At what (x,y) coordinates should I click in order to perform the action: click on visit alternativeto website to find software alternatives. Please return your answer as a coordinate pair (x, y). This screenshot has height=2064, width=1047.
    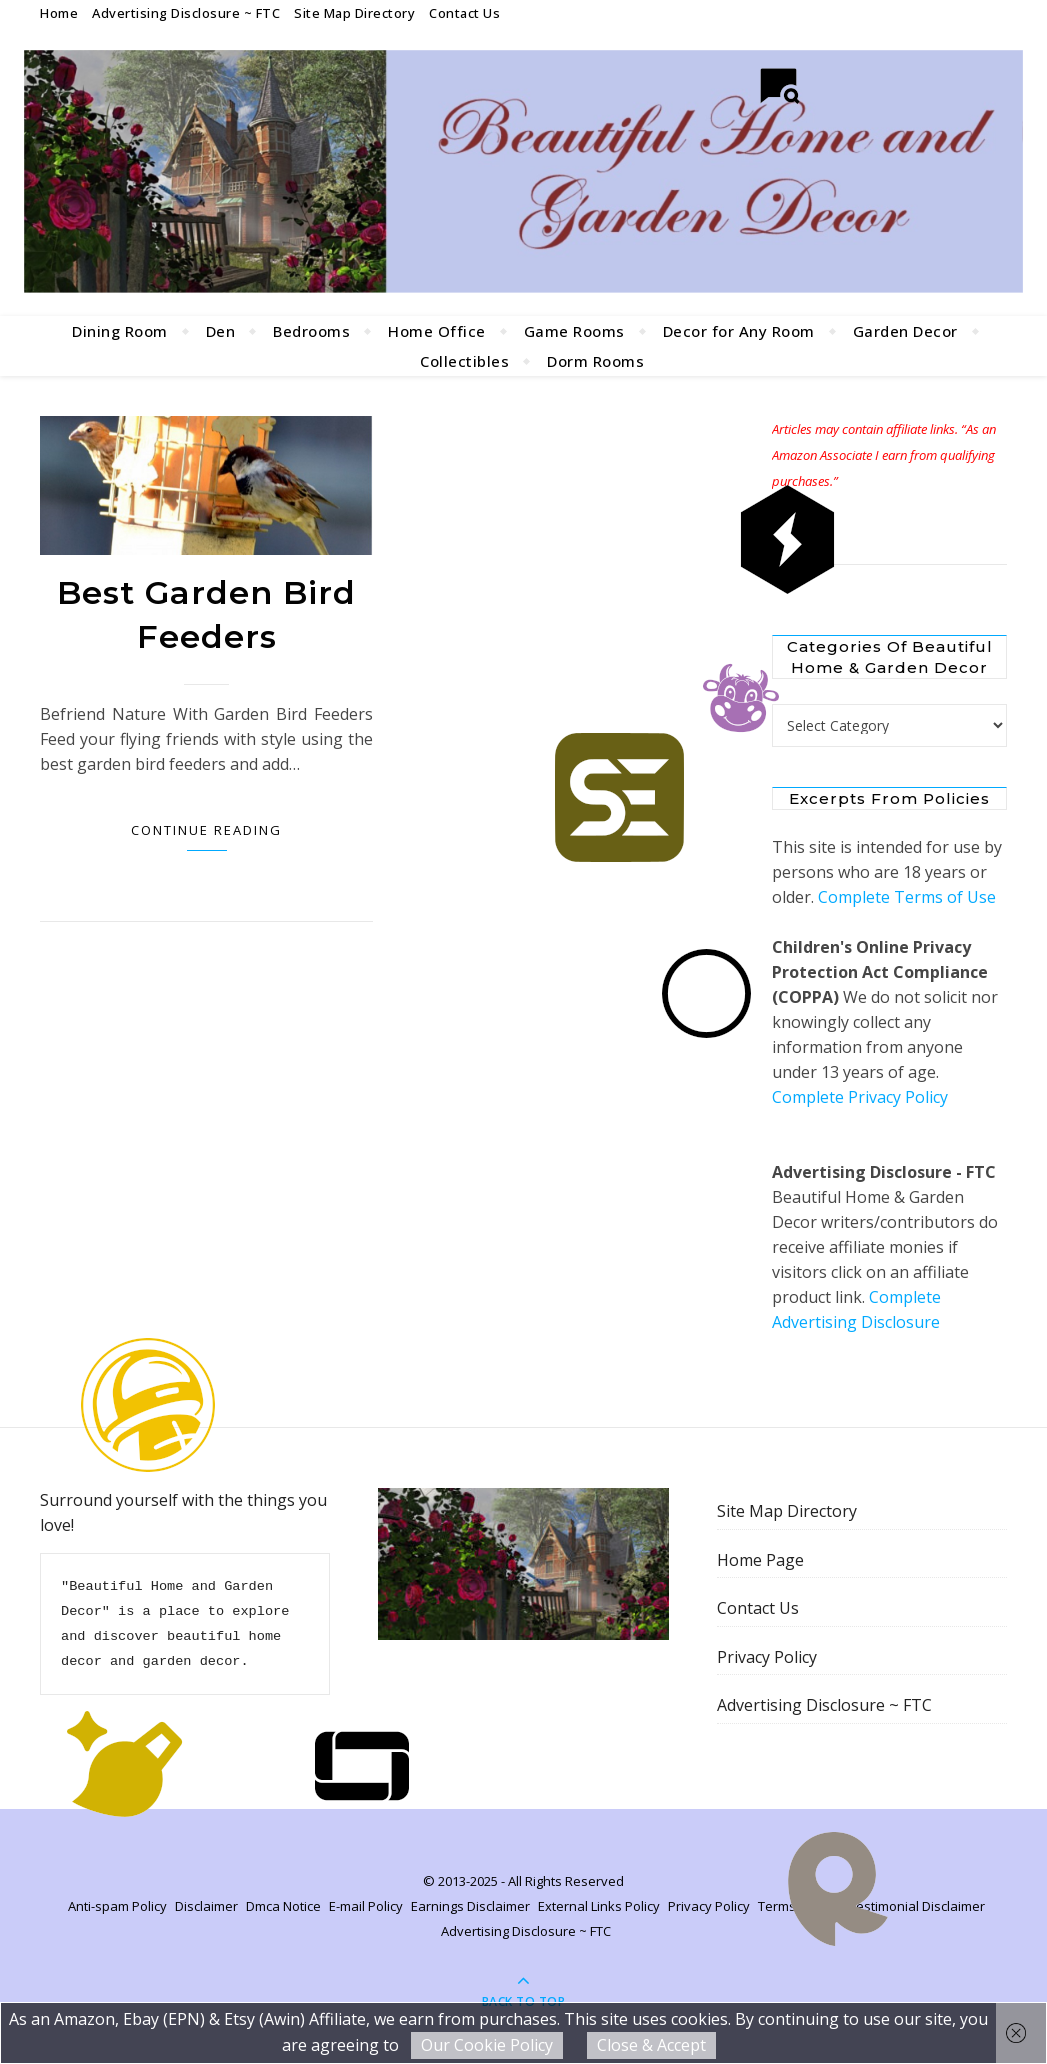
    Looking at the image, I should click on (148, 1405).